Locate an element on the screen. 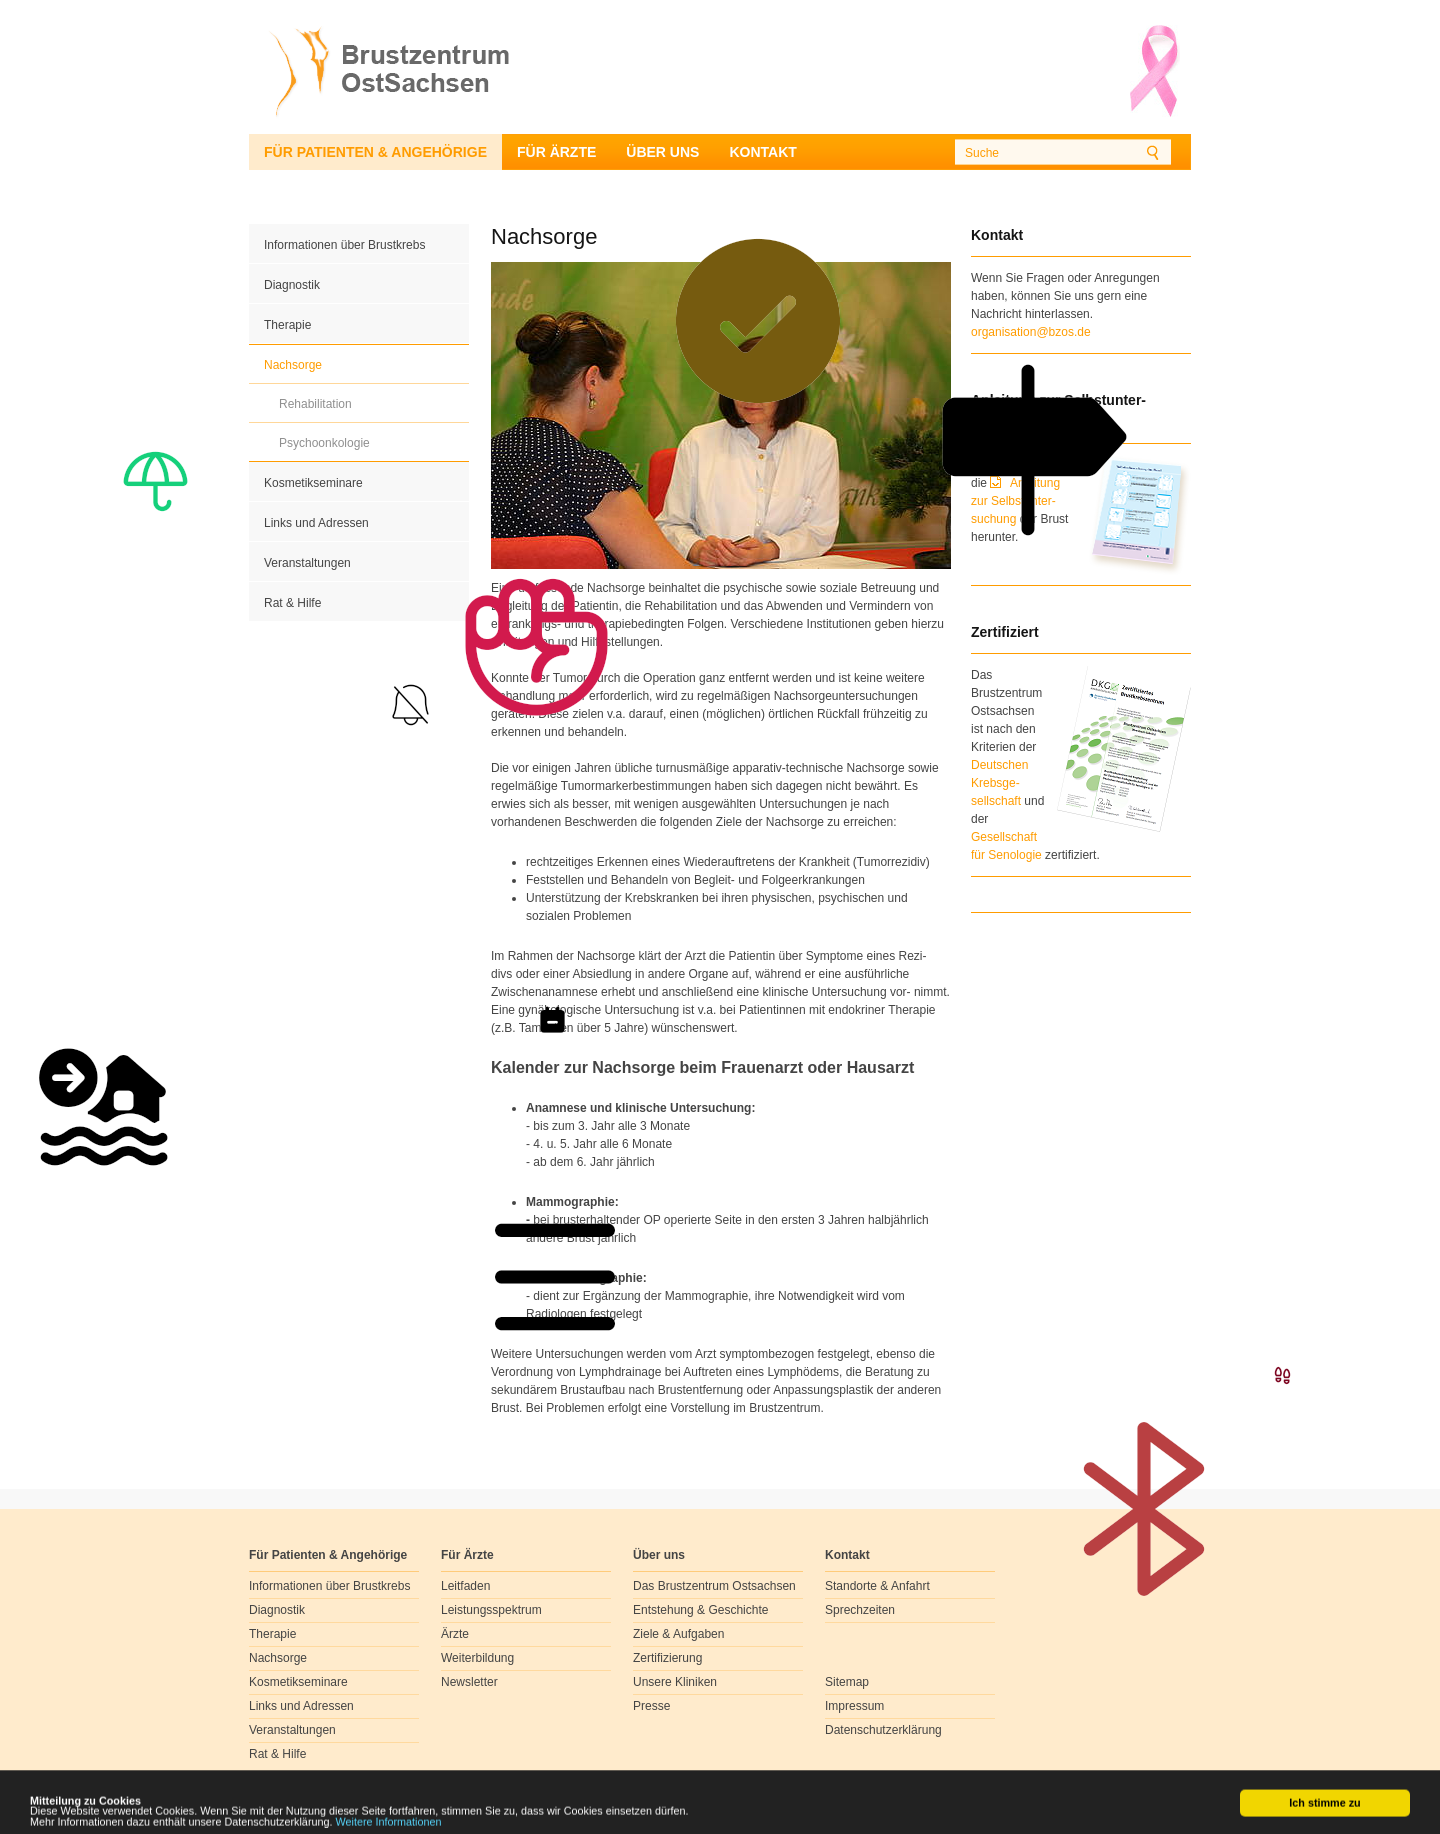 Image resolution: width=1440 pixels, height=1834 pixels. toggle bluetooth connectivity on or off is located at coordinates (1144, 1509).